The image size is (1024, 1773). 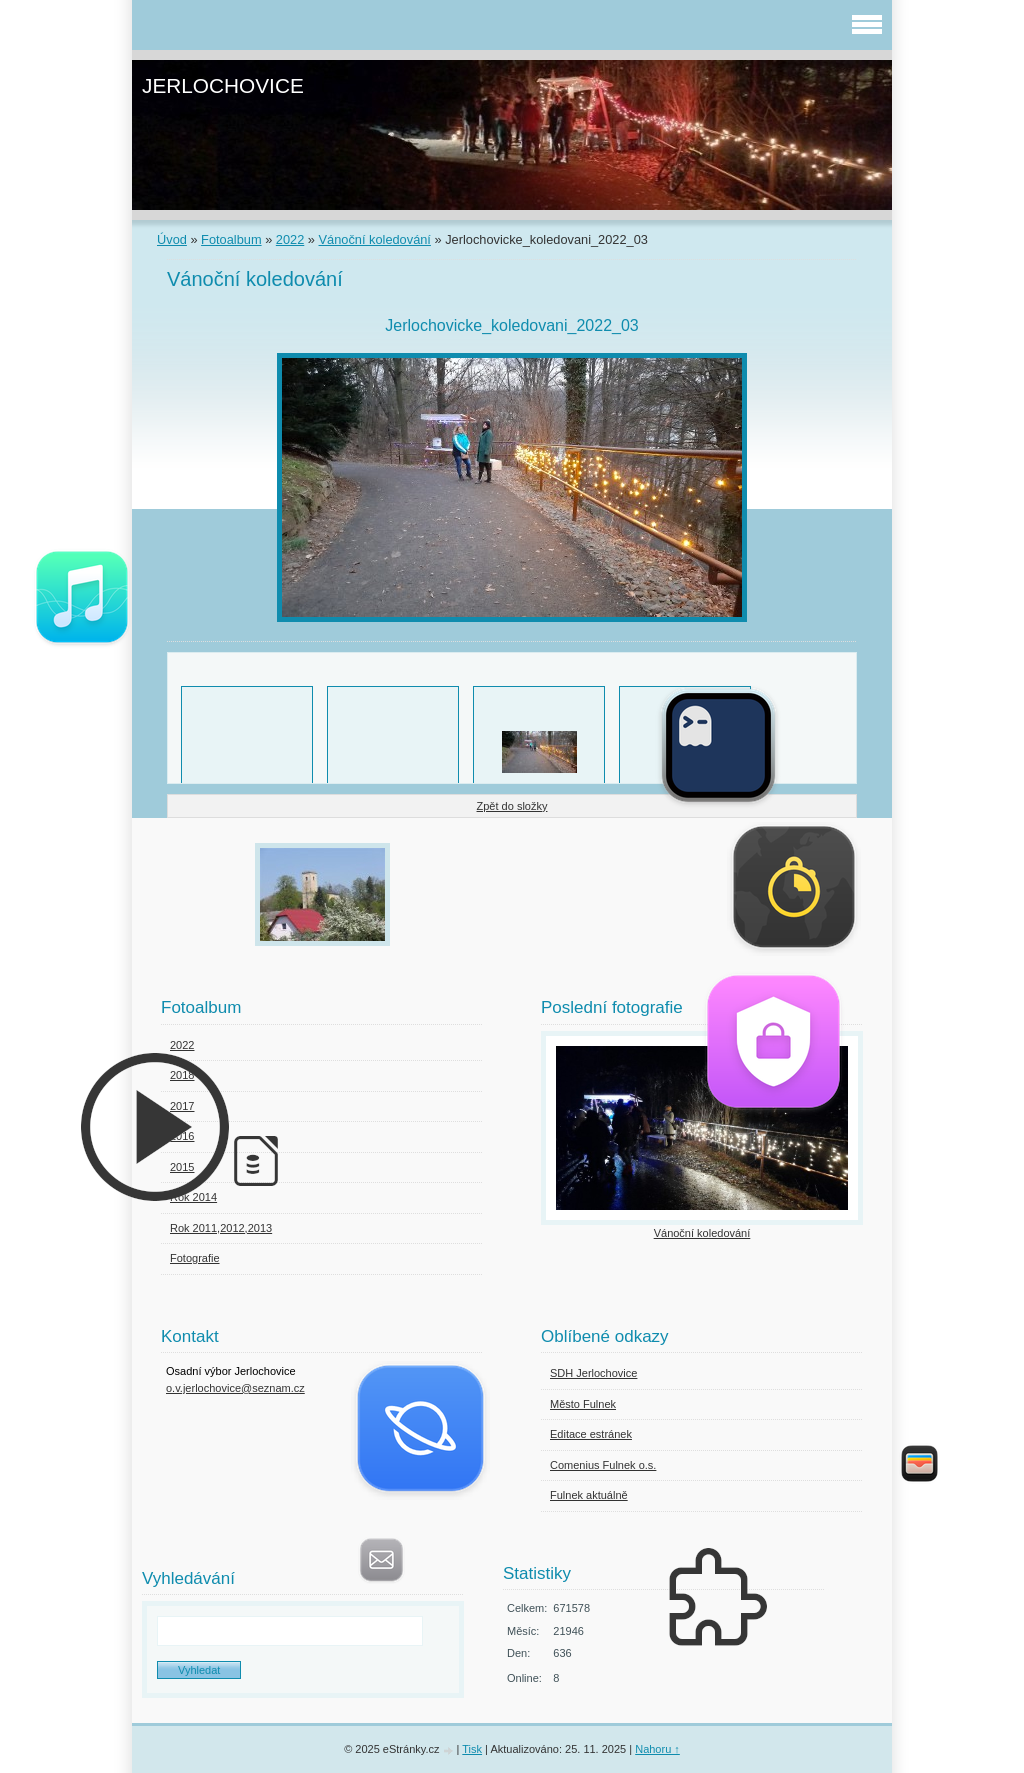 I want to click on open elisa music player, so click(x=82, y=597).